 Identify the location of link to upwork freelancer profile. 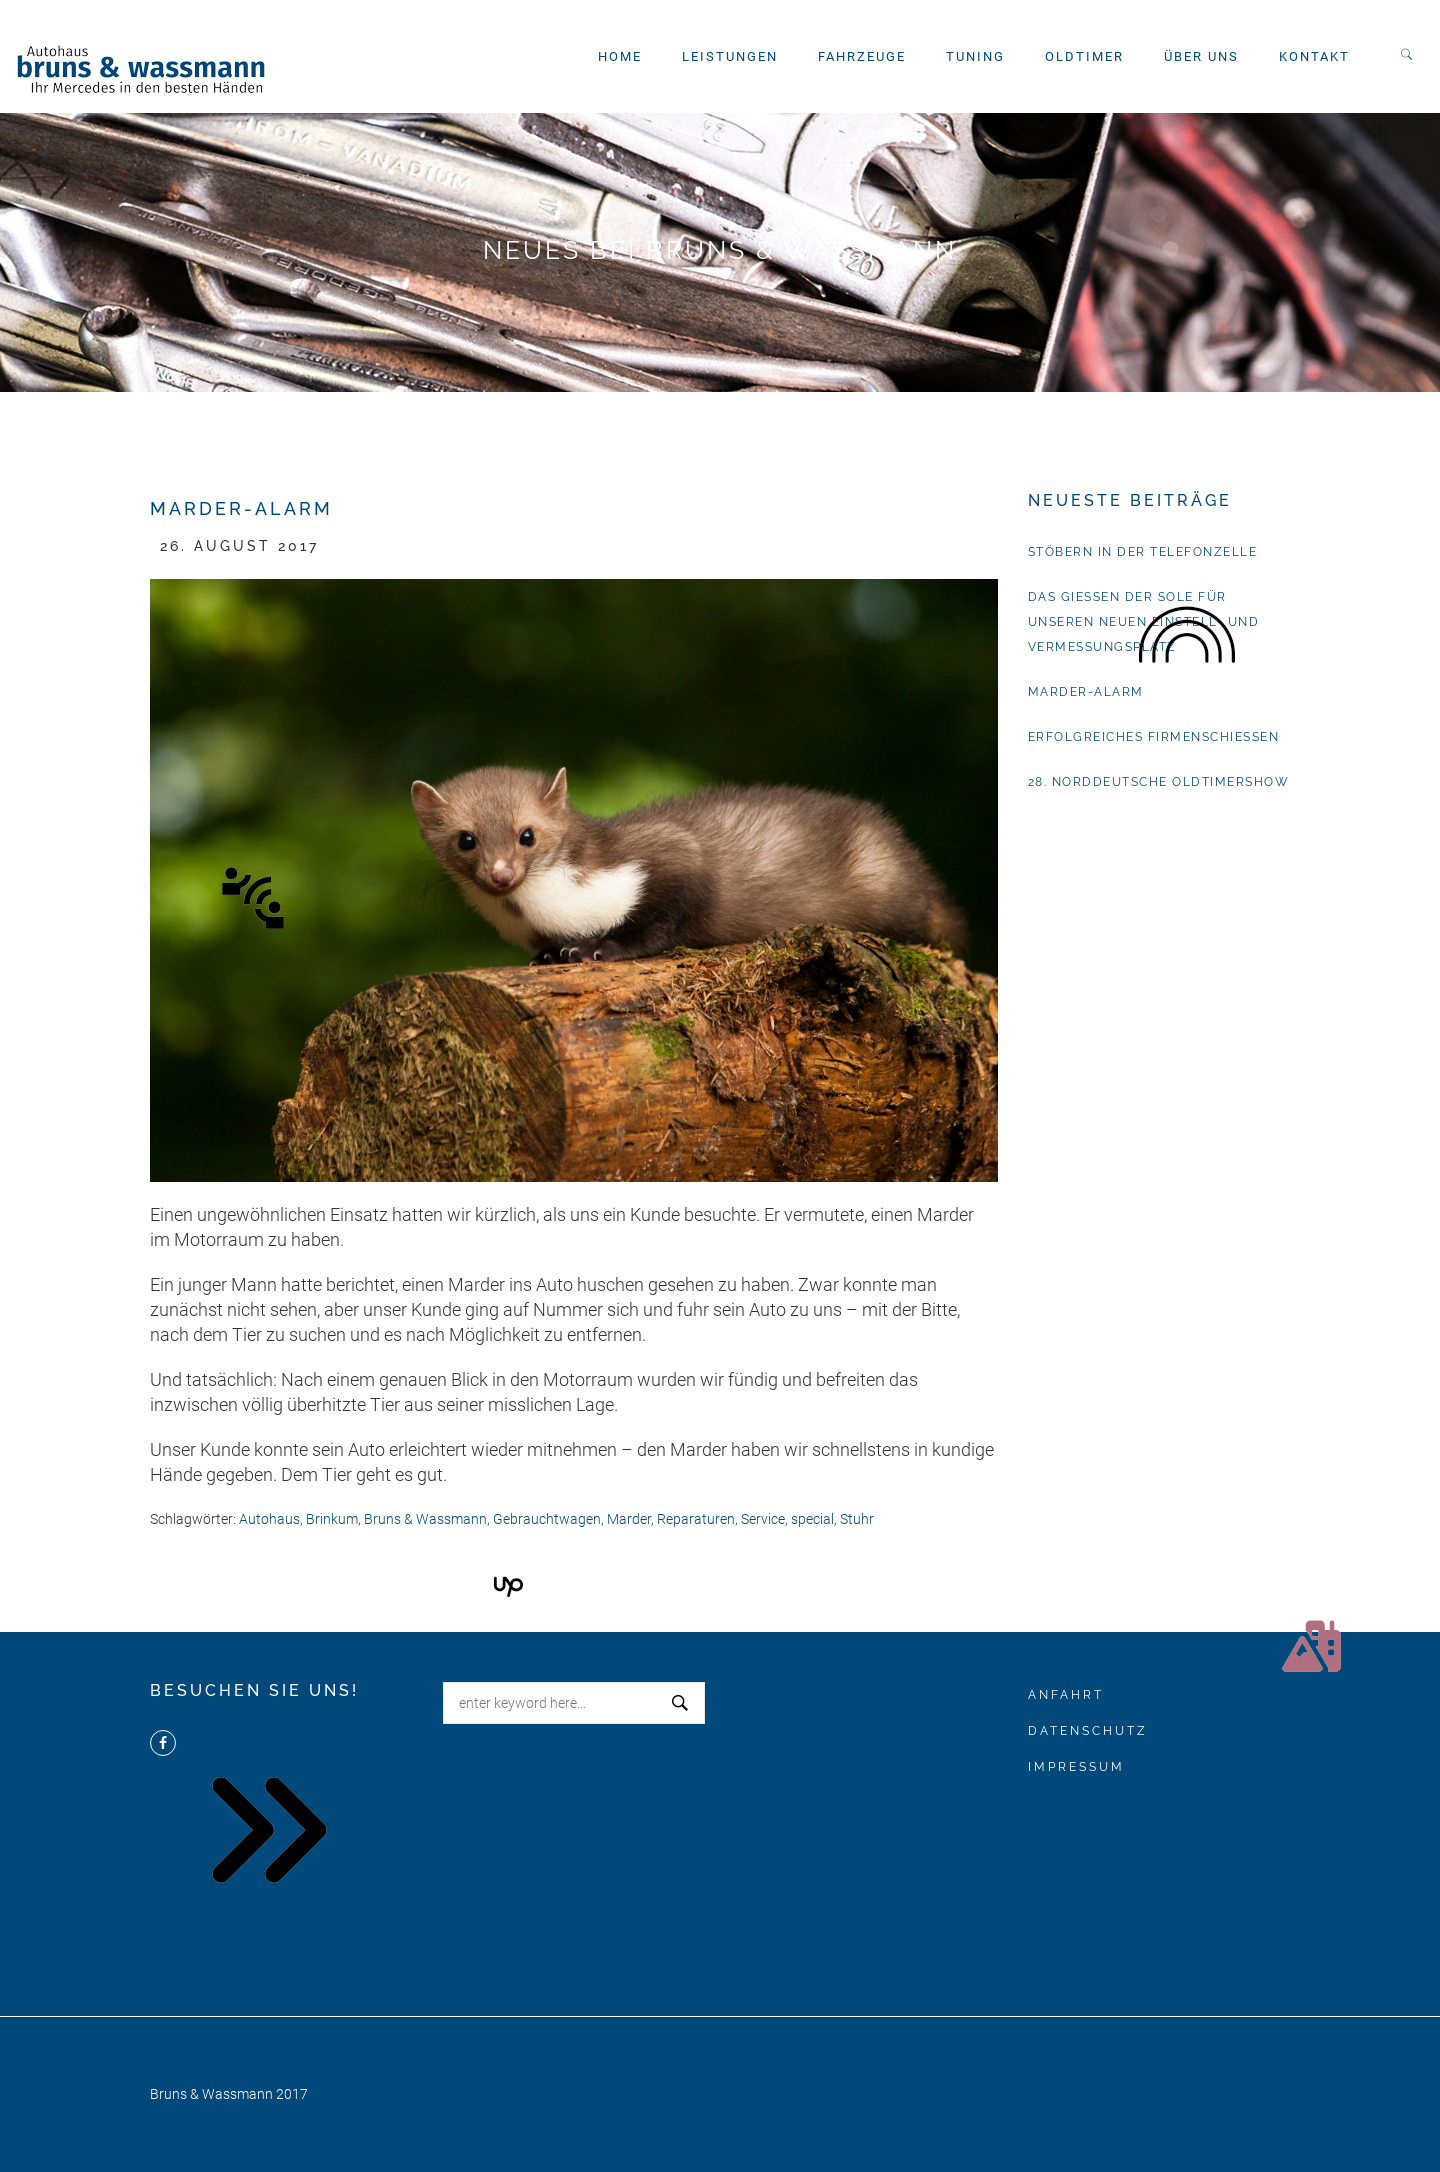
(508, 1585).